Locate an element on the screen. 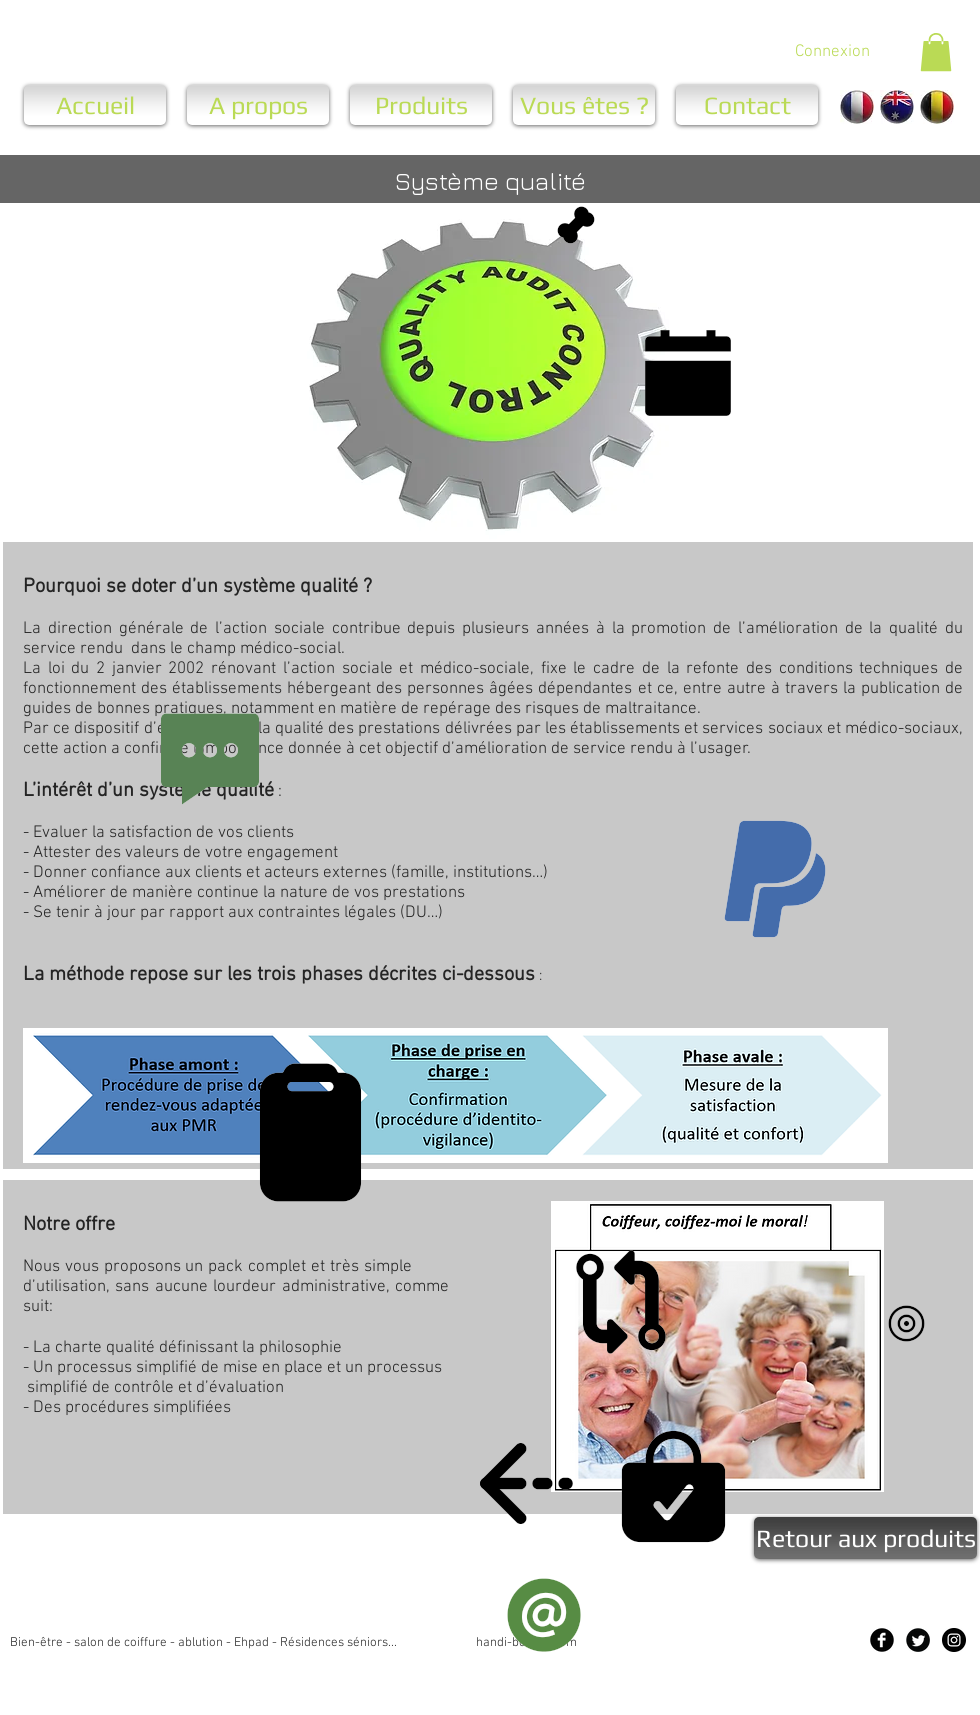  compare branches or commits in version control is located at coordinates (621, 1302).